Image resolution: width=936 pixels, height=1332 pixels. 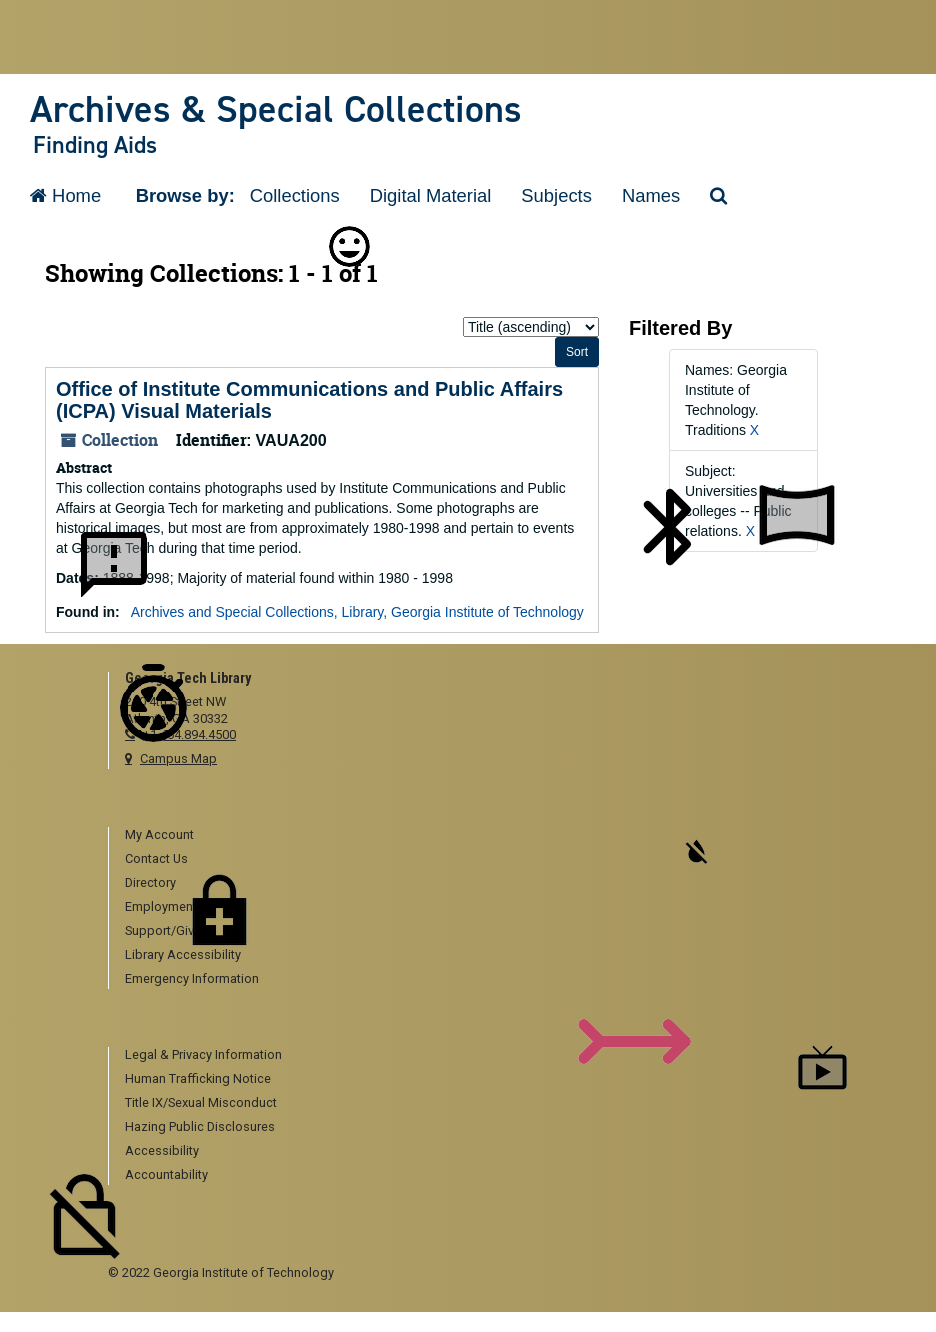 I want to click on adjust camera shutter speed settings, so click(x=153, y=704).